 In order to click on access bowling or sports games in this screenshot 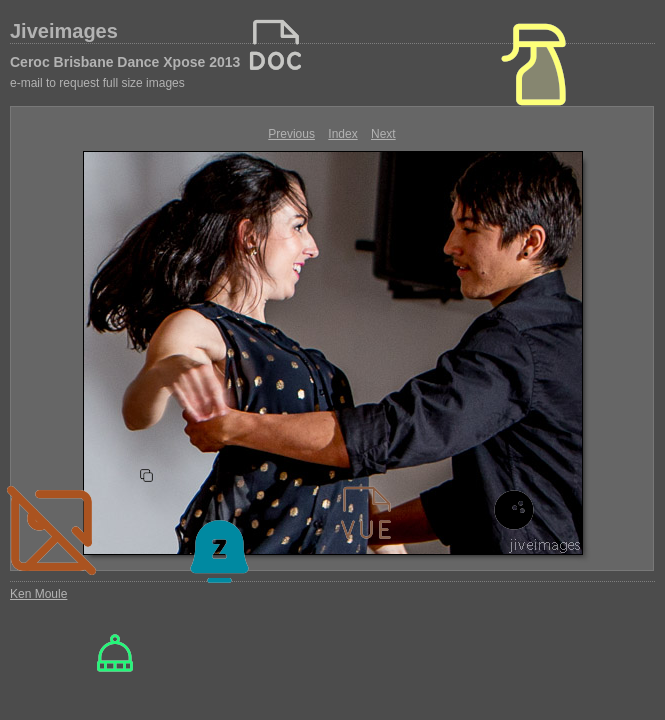, I will do `click(514, 510)`.